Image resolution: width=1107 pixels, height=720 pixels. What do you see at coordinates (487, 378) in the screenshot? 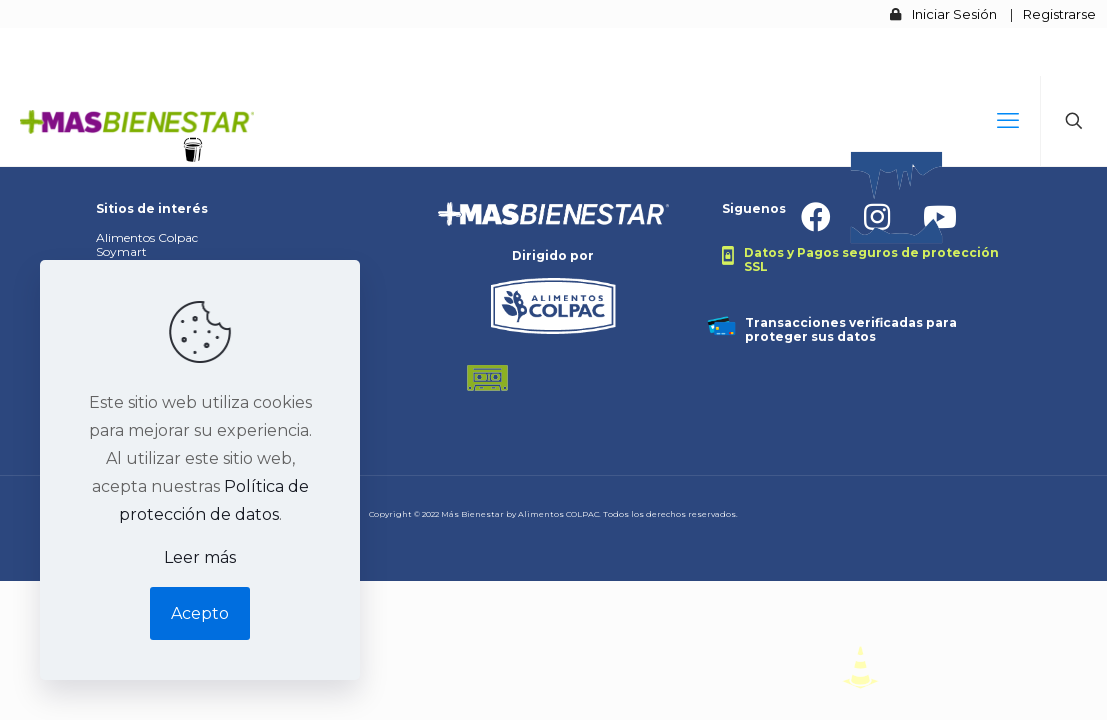
I see `access retro or vintage audio content` at bounding box center [487, 378].